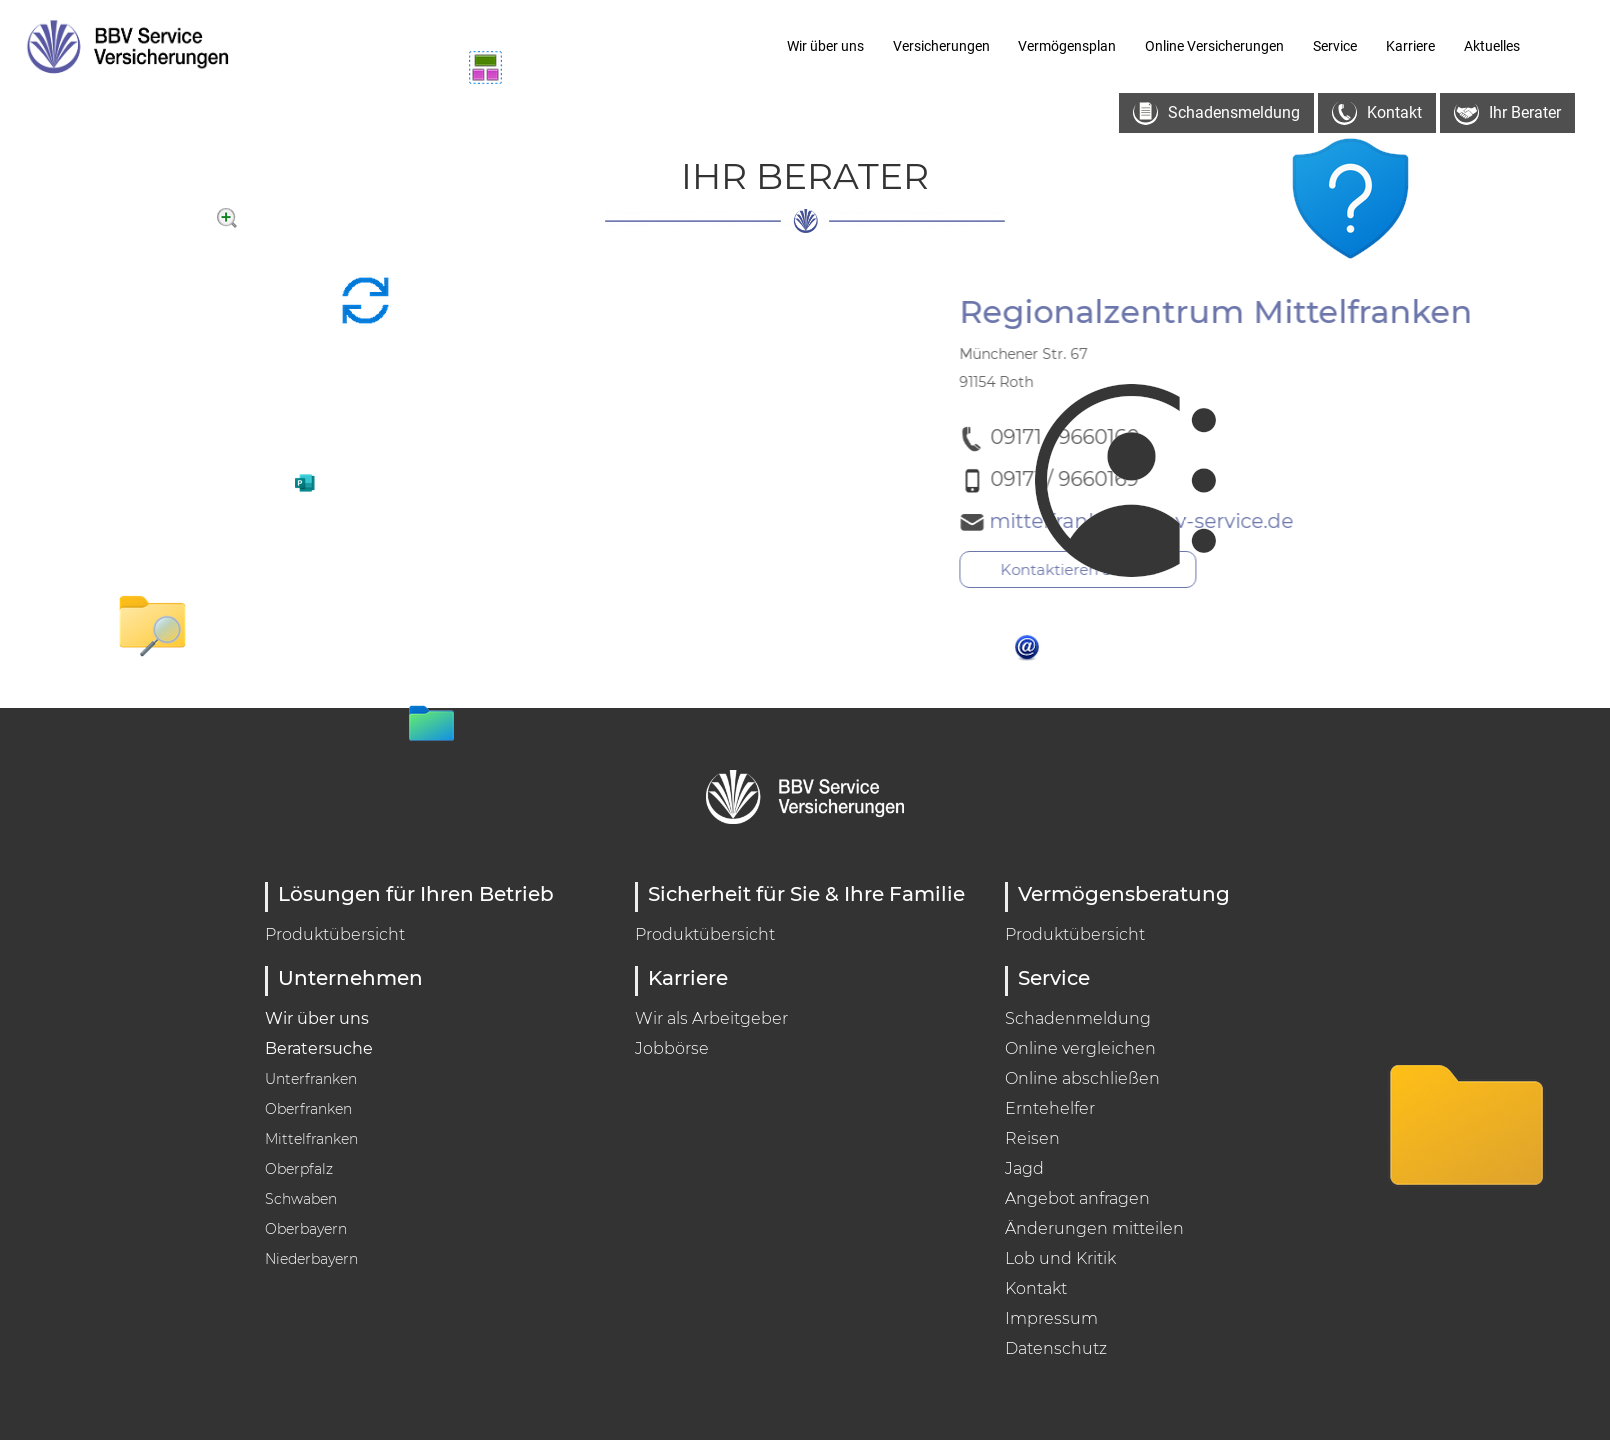  I want to click on browse artists in your music library, so click(1131, 480).